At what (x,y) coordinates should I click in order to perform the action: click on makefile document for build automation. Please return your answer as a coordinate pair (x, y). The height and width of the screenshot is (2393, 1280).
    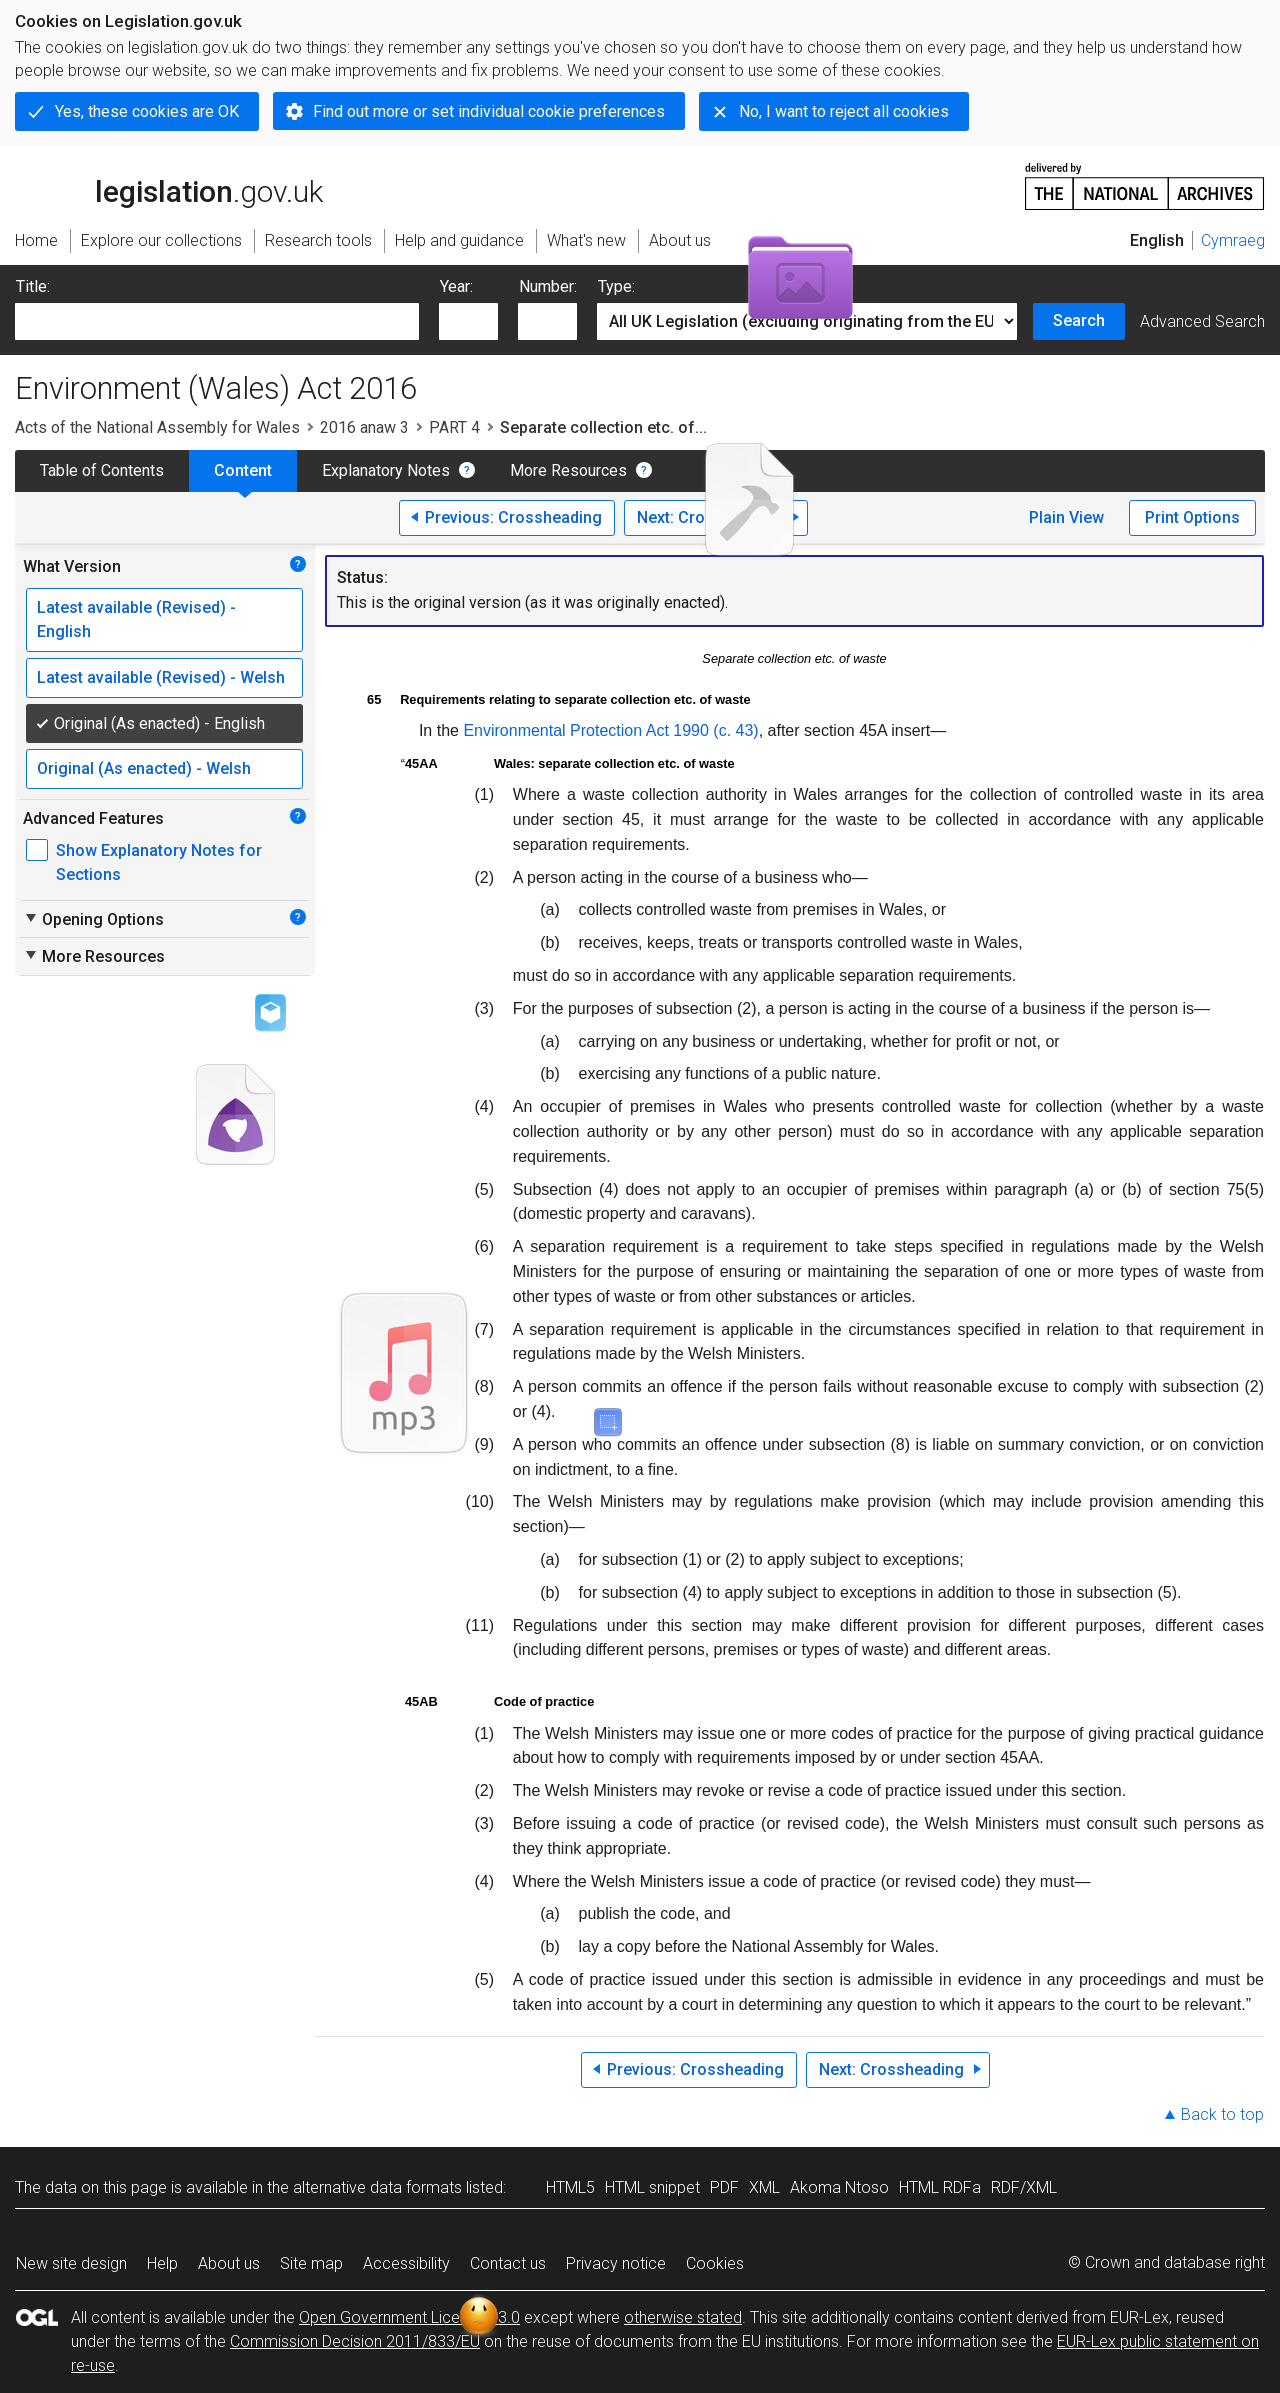
    Looking at the image, I should click on (749, 499).